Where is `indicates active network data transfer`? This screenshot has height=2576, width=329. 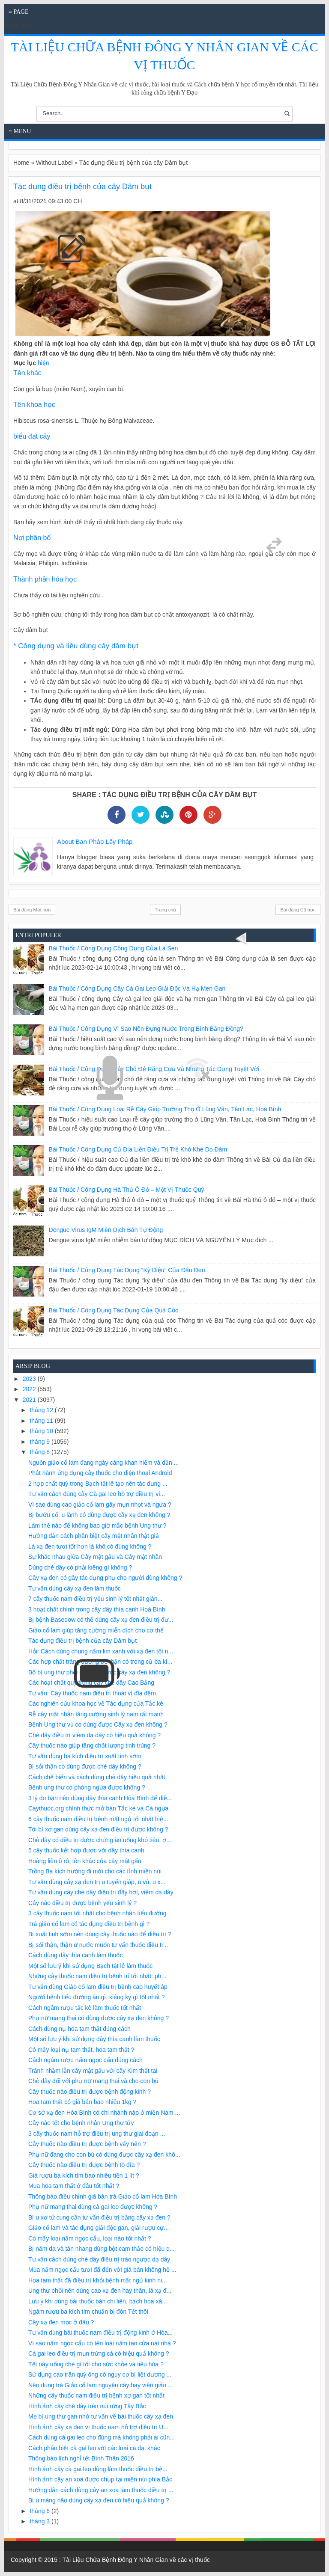 indicates active network data transfer is located at coordinates (274, 545).